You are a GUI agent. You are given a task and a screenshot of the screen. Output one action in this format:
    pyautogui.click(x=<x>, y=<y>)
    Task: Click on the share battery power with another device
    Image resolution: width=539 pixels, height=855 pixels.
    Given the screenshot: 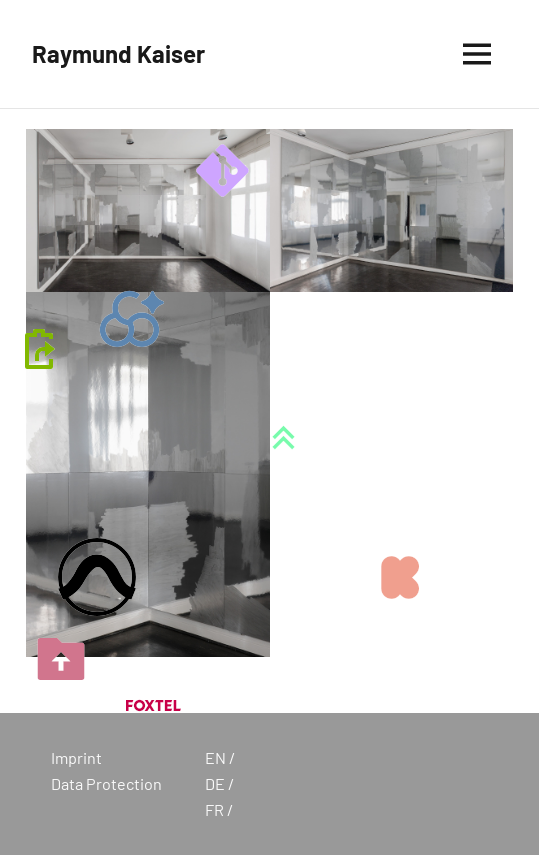 What is the action you would take?
    pyautogui.click(x=39, y=349)
    